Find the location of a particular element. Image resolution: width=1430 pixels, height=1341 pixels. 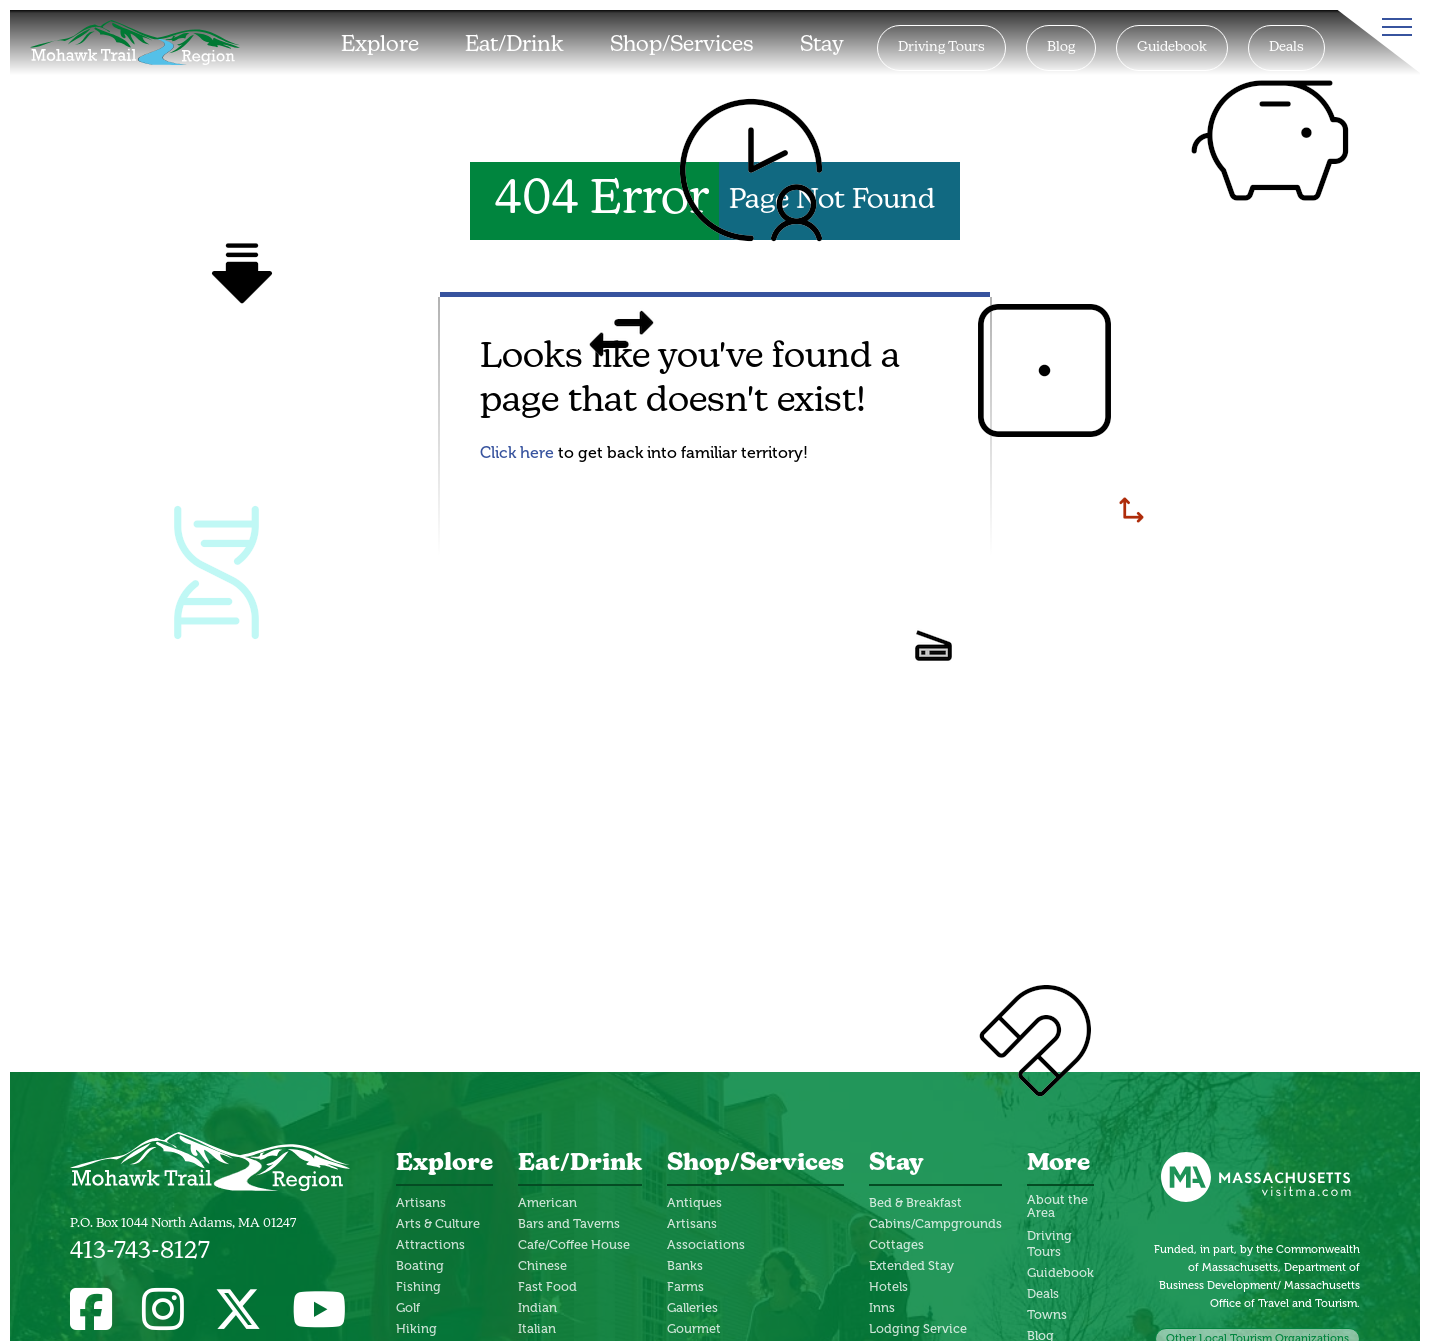

indicates a path or vector direction is located at coordinates (1130, 509).